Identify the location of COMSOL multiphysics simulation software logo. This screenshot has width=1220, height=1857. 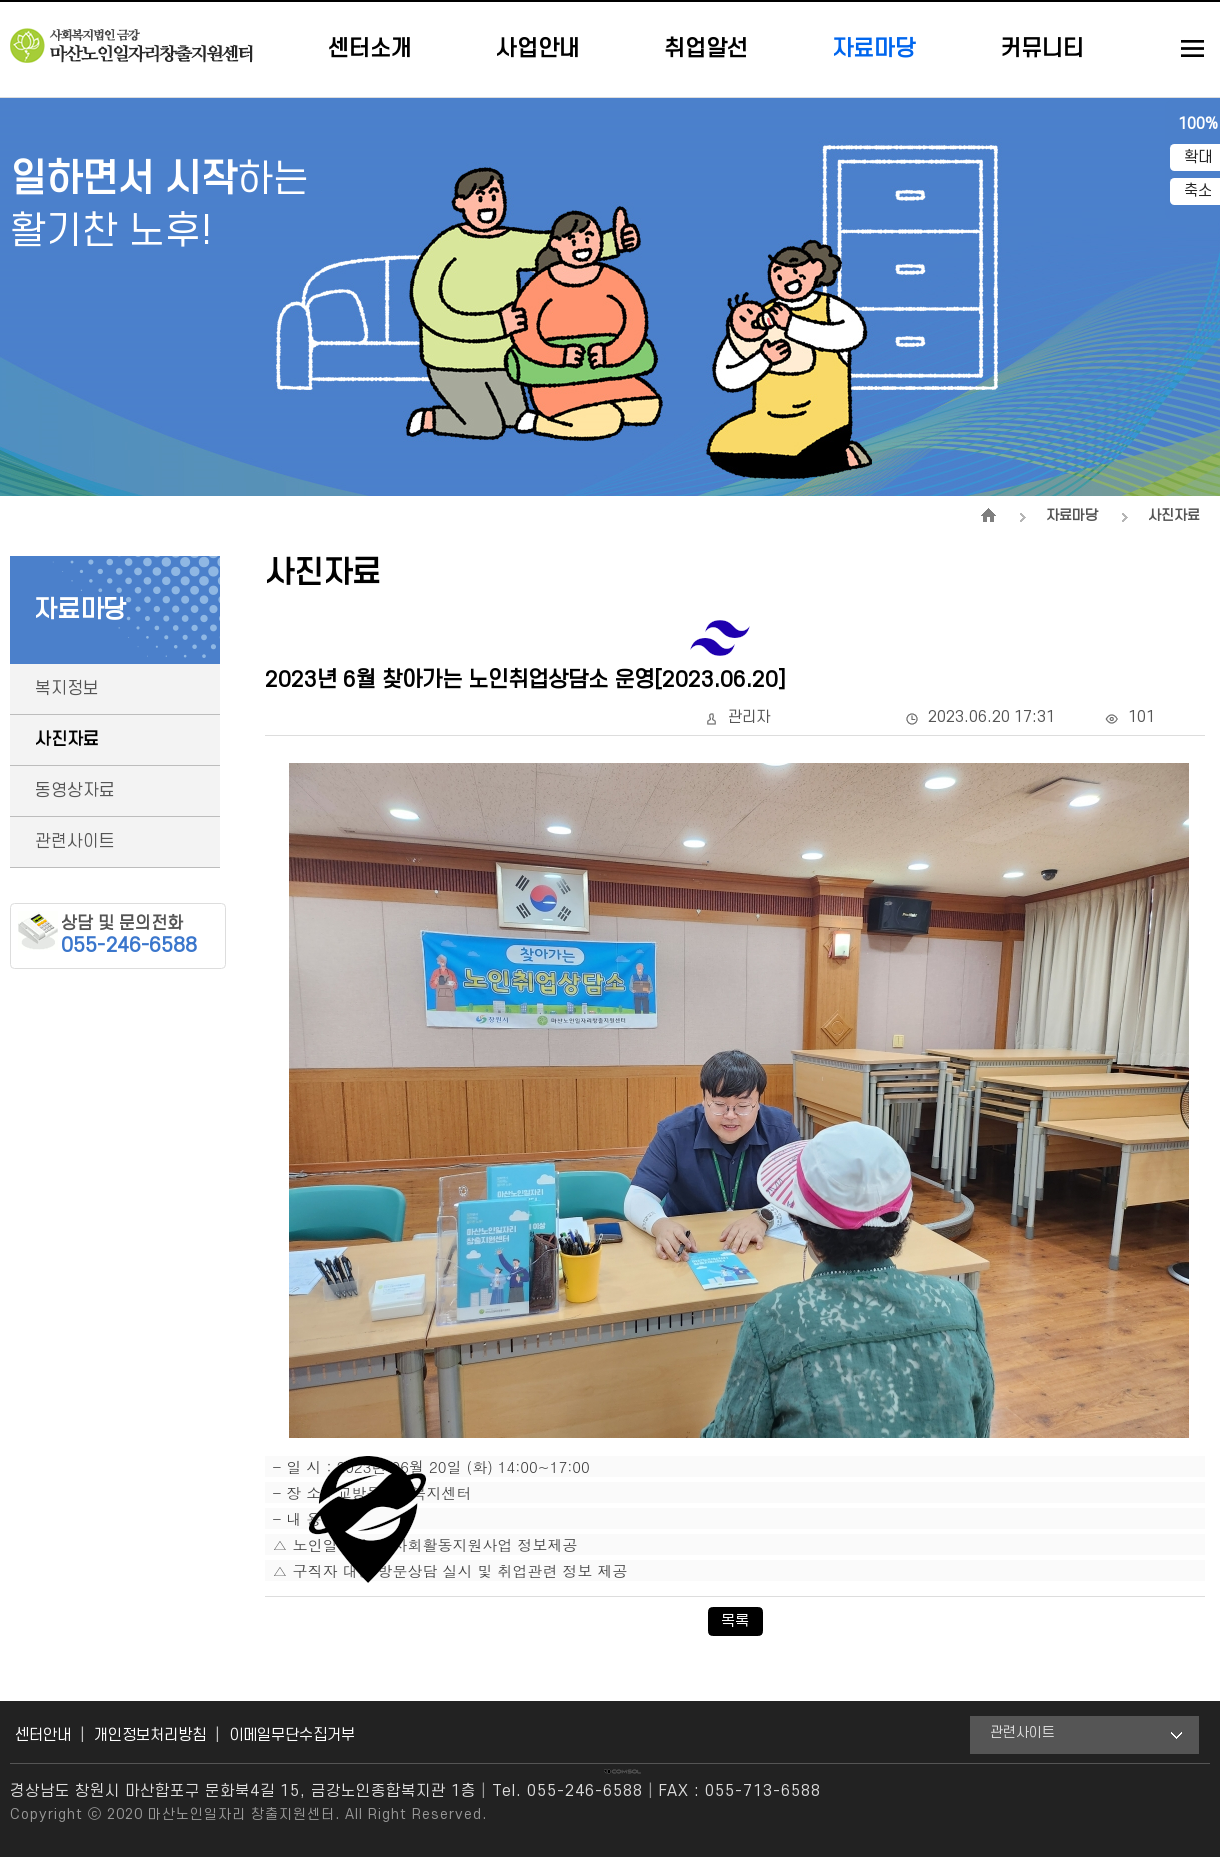
(622, 1771).